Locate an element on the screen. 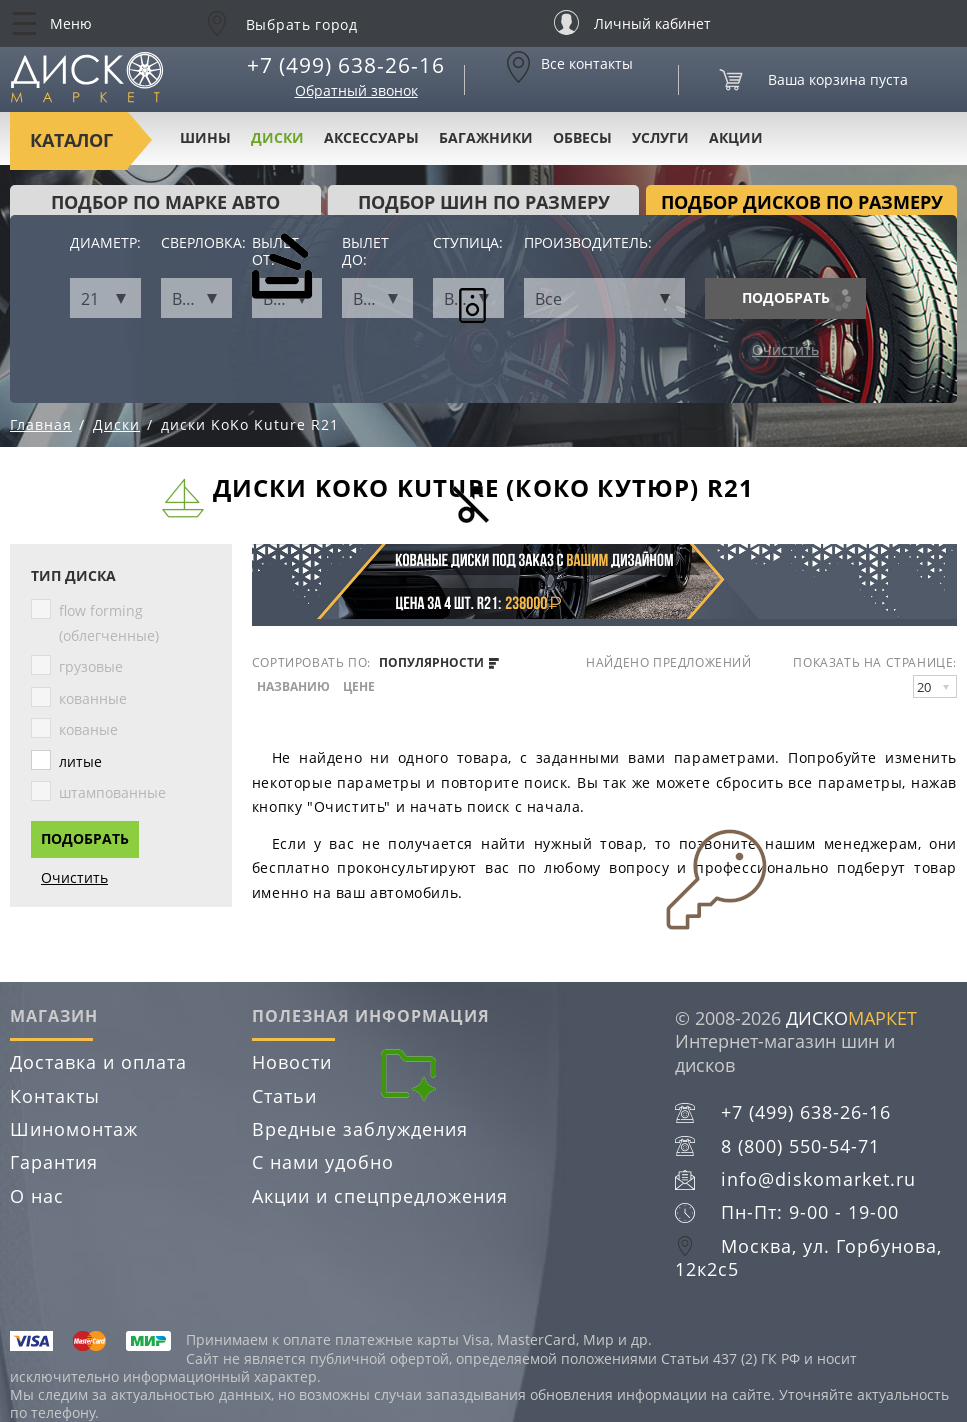 This screenshot has width=967, height=1422. access security or password settings is located at coordinates (714, 881).